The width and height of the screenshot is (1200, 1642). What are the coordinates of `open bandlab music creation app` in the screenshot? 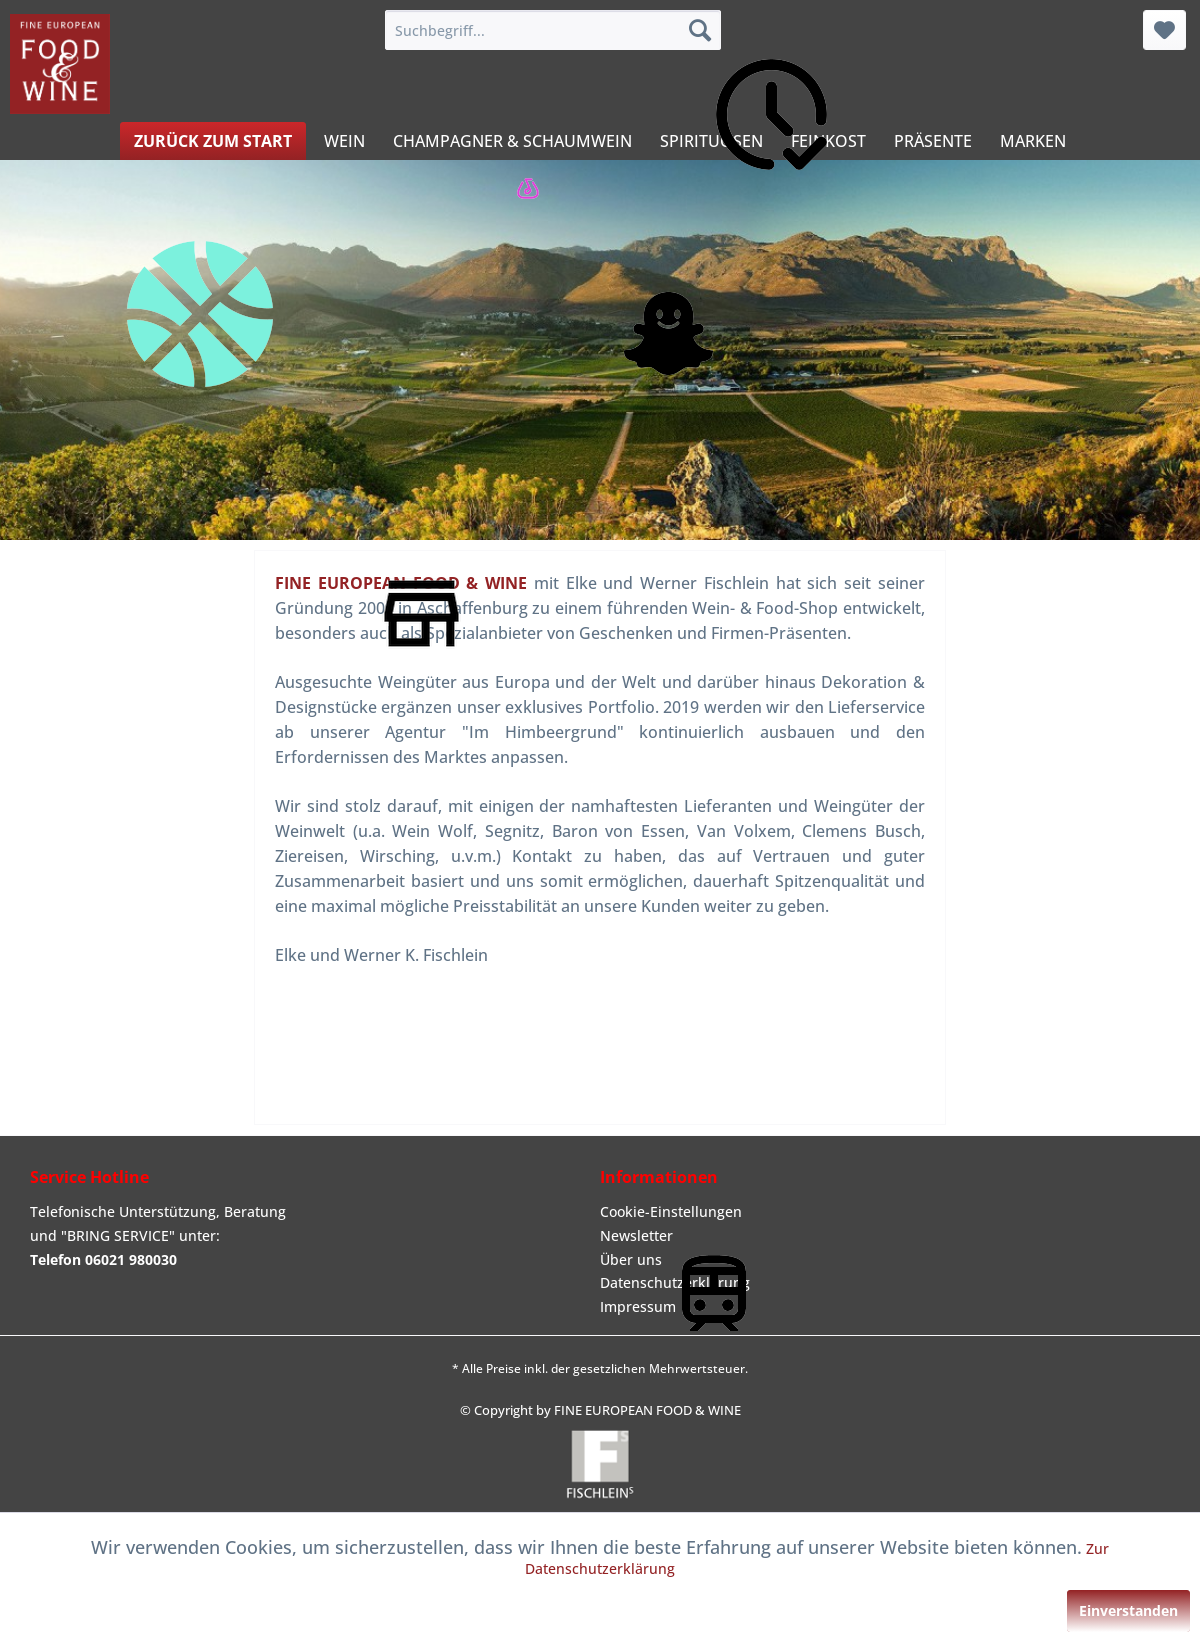 It's located at (528, 188).